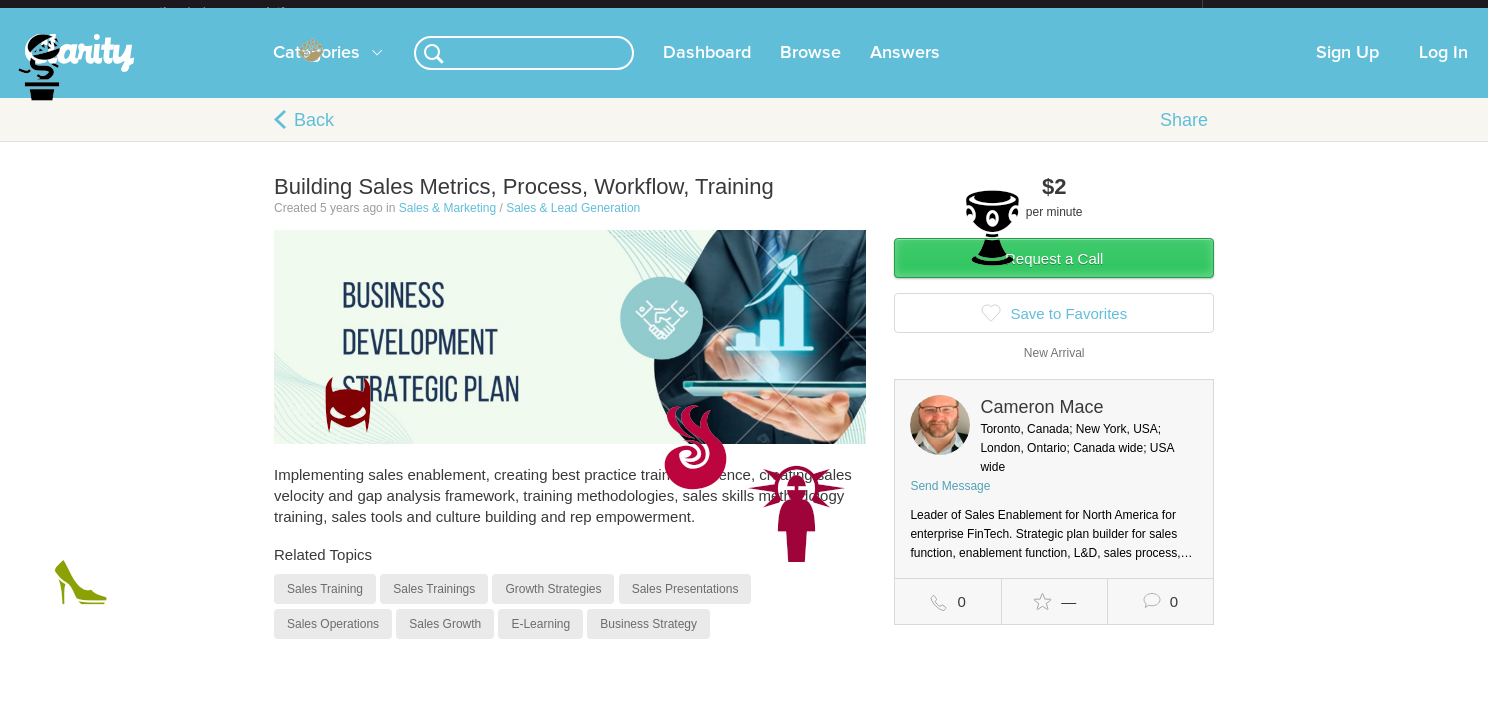 The height and width of the screenshot is (720, 1488). What do you see at coordinates (348, 405) in the screenshot?
I see `select batman or superhero character` at bounding box center [348, 405].